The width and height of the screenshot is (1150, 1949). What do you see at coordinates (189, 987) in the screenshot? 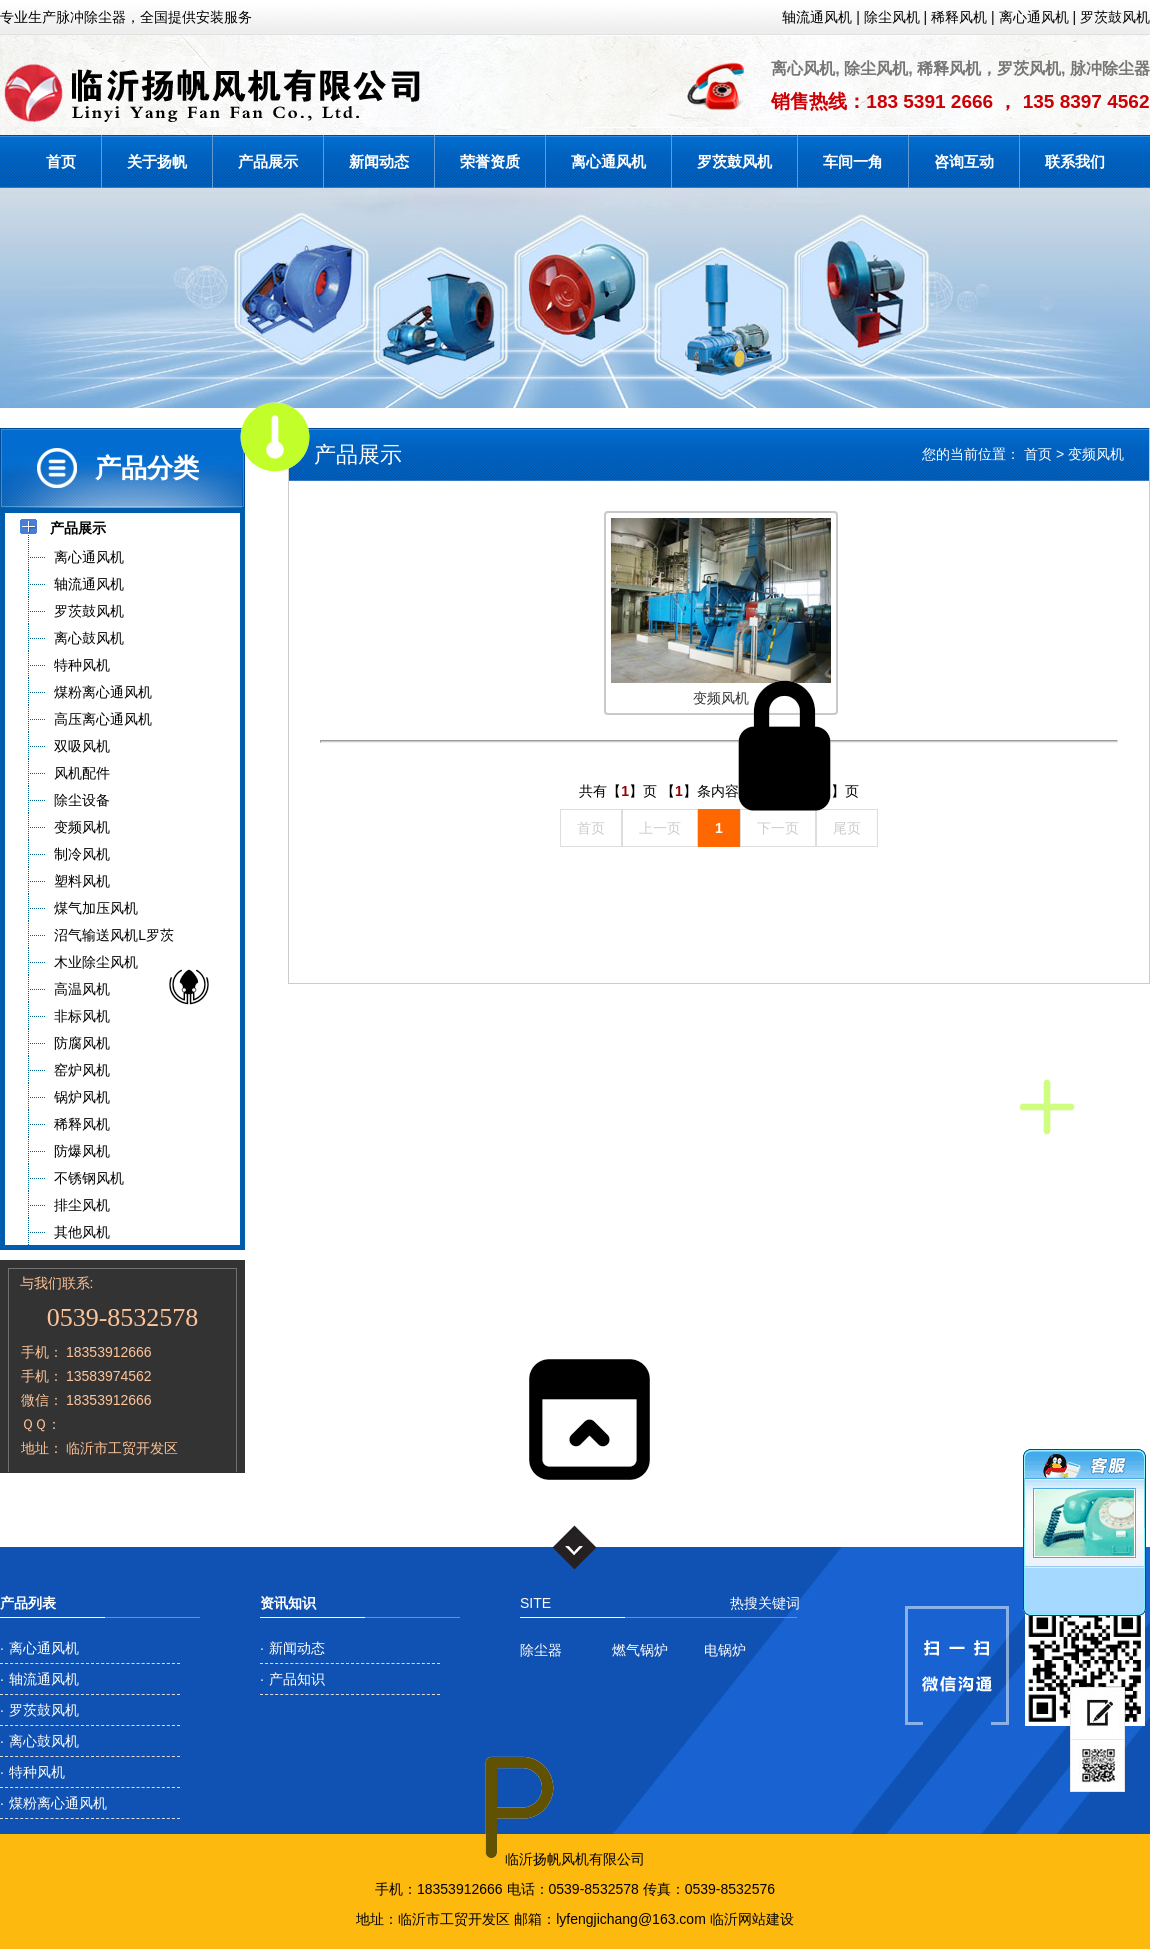
I see `open GitKraken git client` at bounding box center [189, 987].